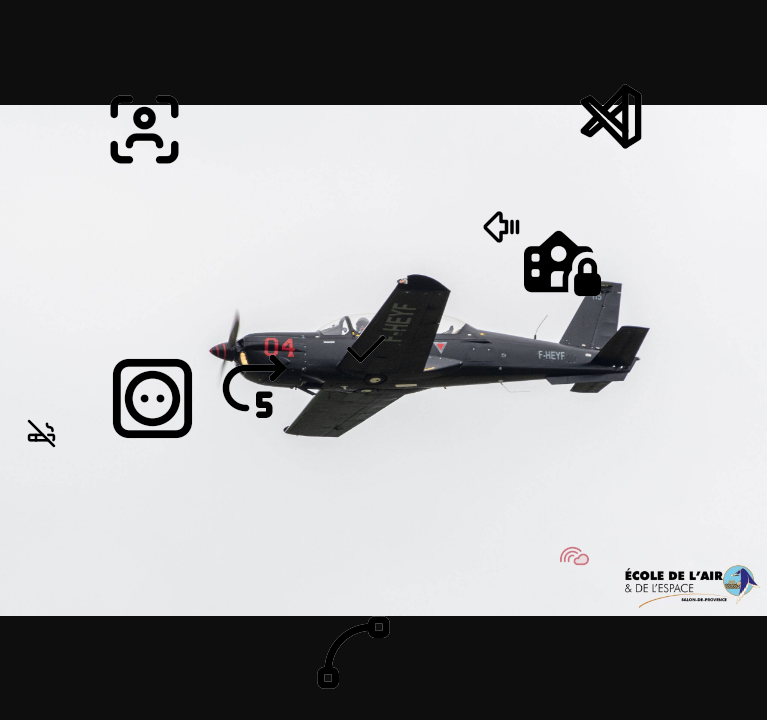 Image resolution: width=767 pixels, height=720 pixels. Describe the element at coordinates (144, 129) in the screenshot. I see `scan or verify user identity` at that location.